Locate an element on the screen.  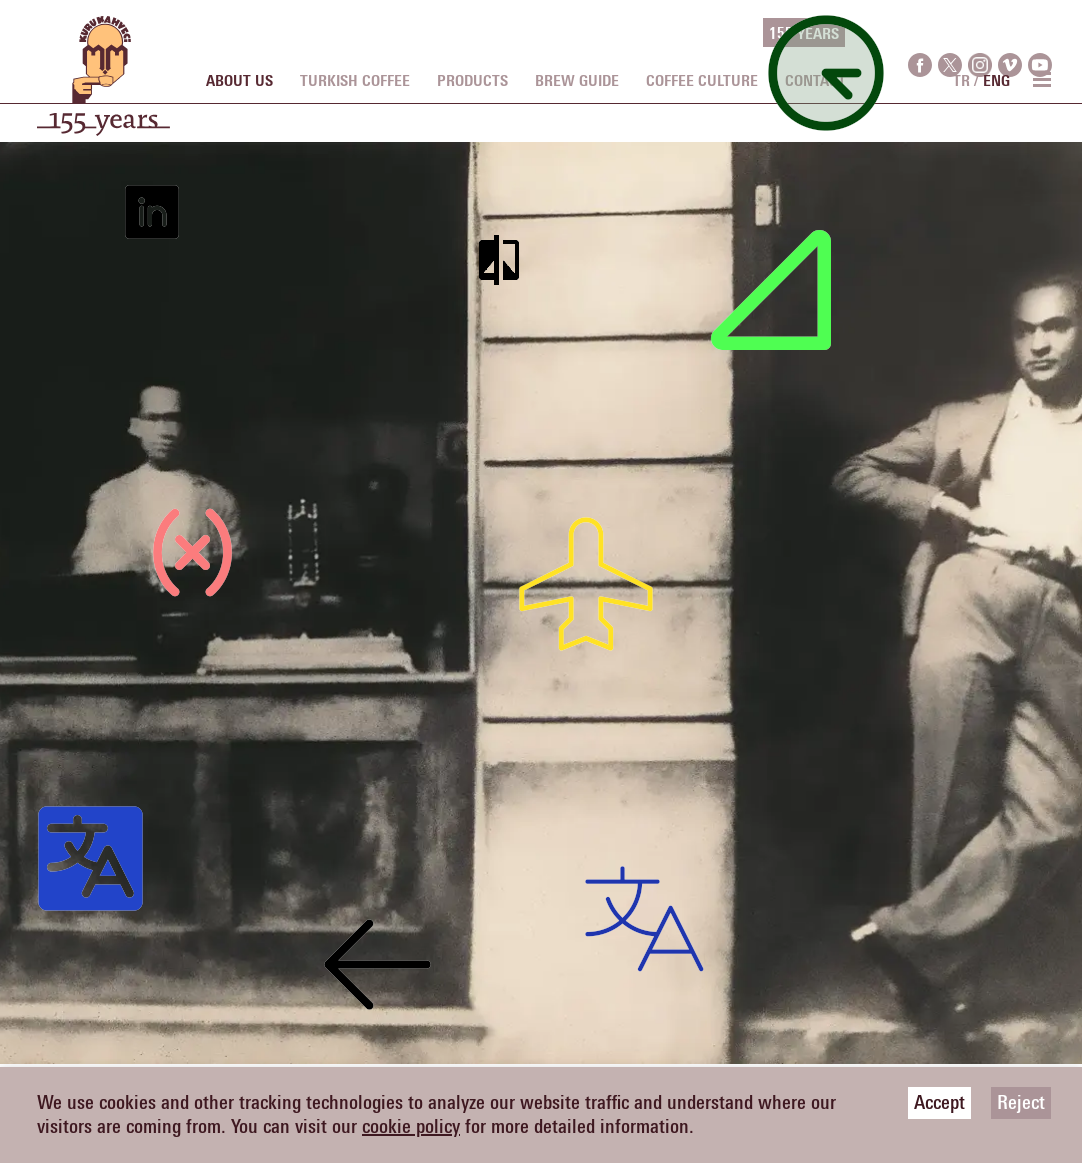
compare two images side by side is located at coordinates (499, 260).